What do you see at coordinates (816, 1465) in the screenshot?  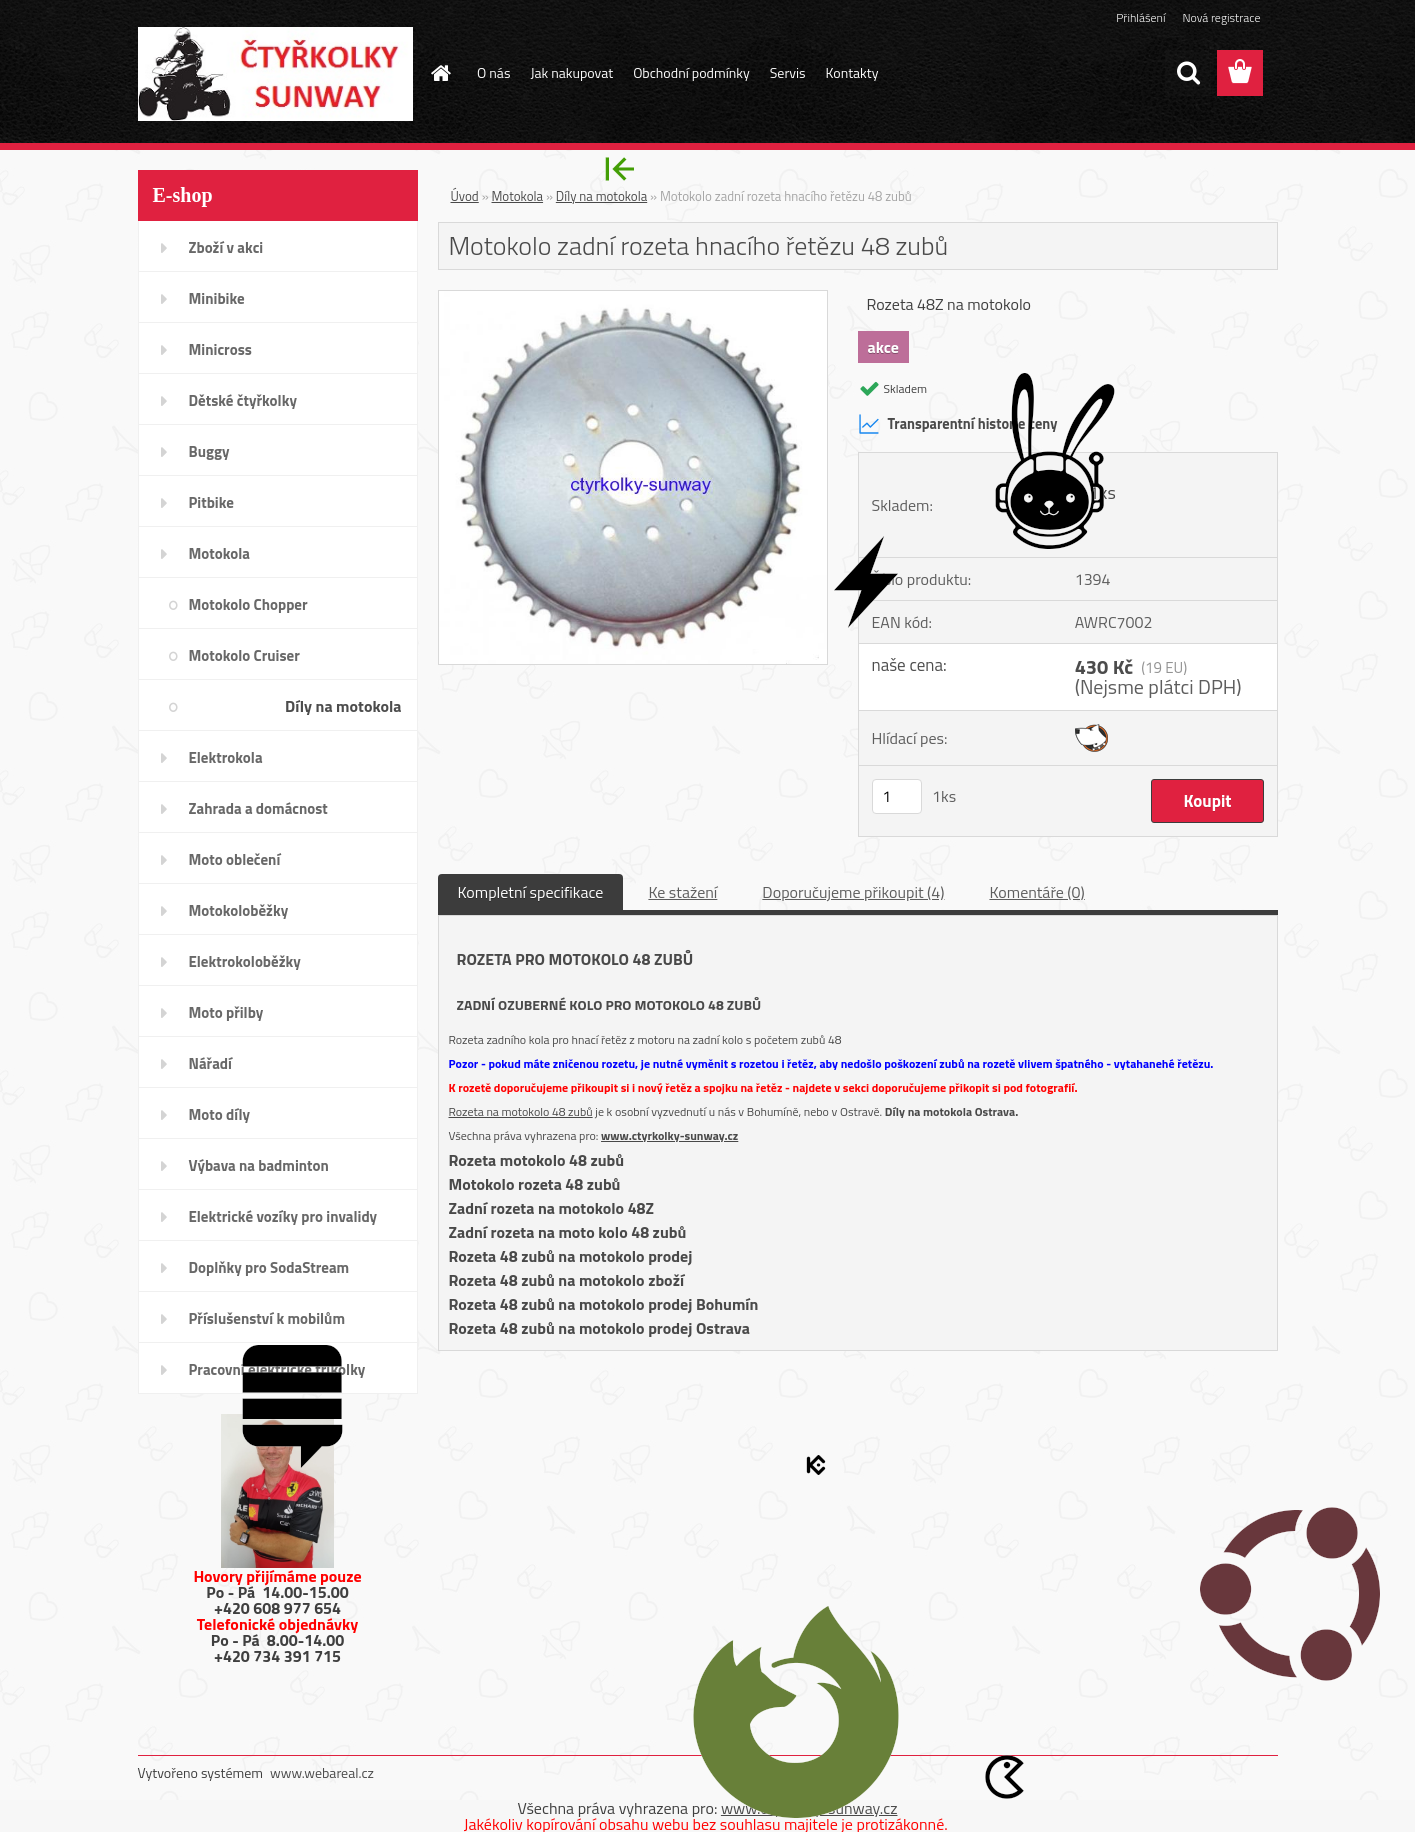 I see `open the KuCoin cryptocurrency exchange app` at bounding box center [816, 1465].